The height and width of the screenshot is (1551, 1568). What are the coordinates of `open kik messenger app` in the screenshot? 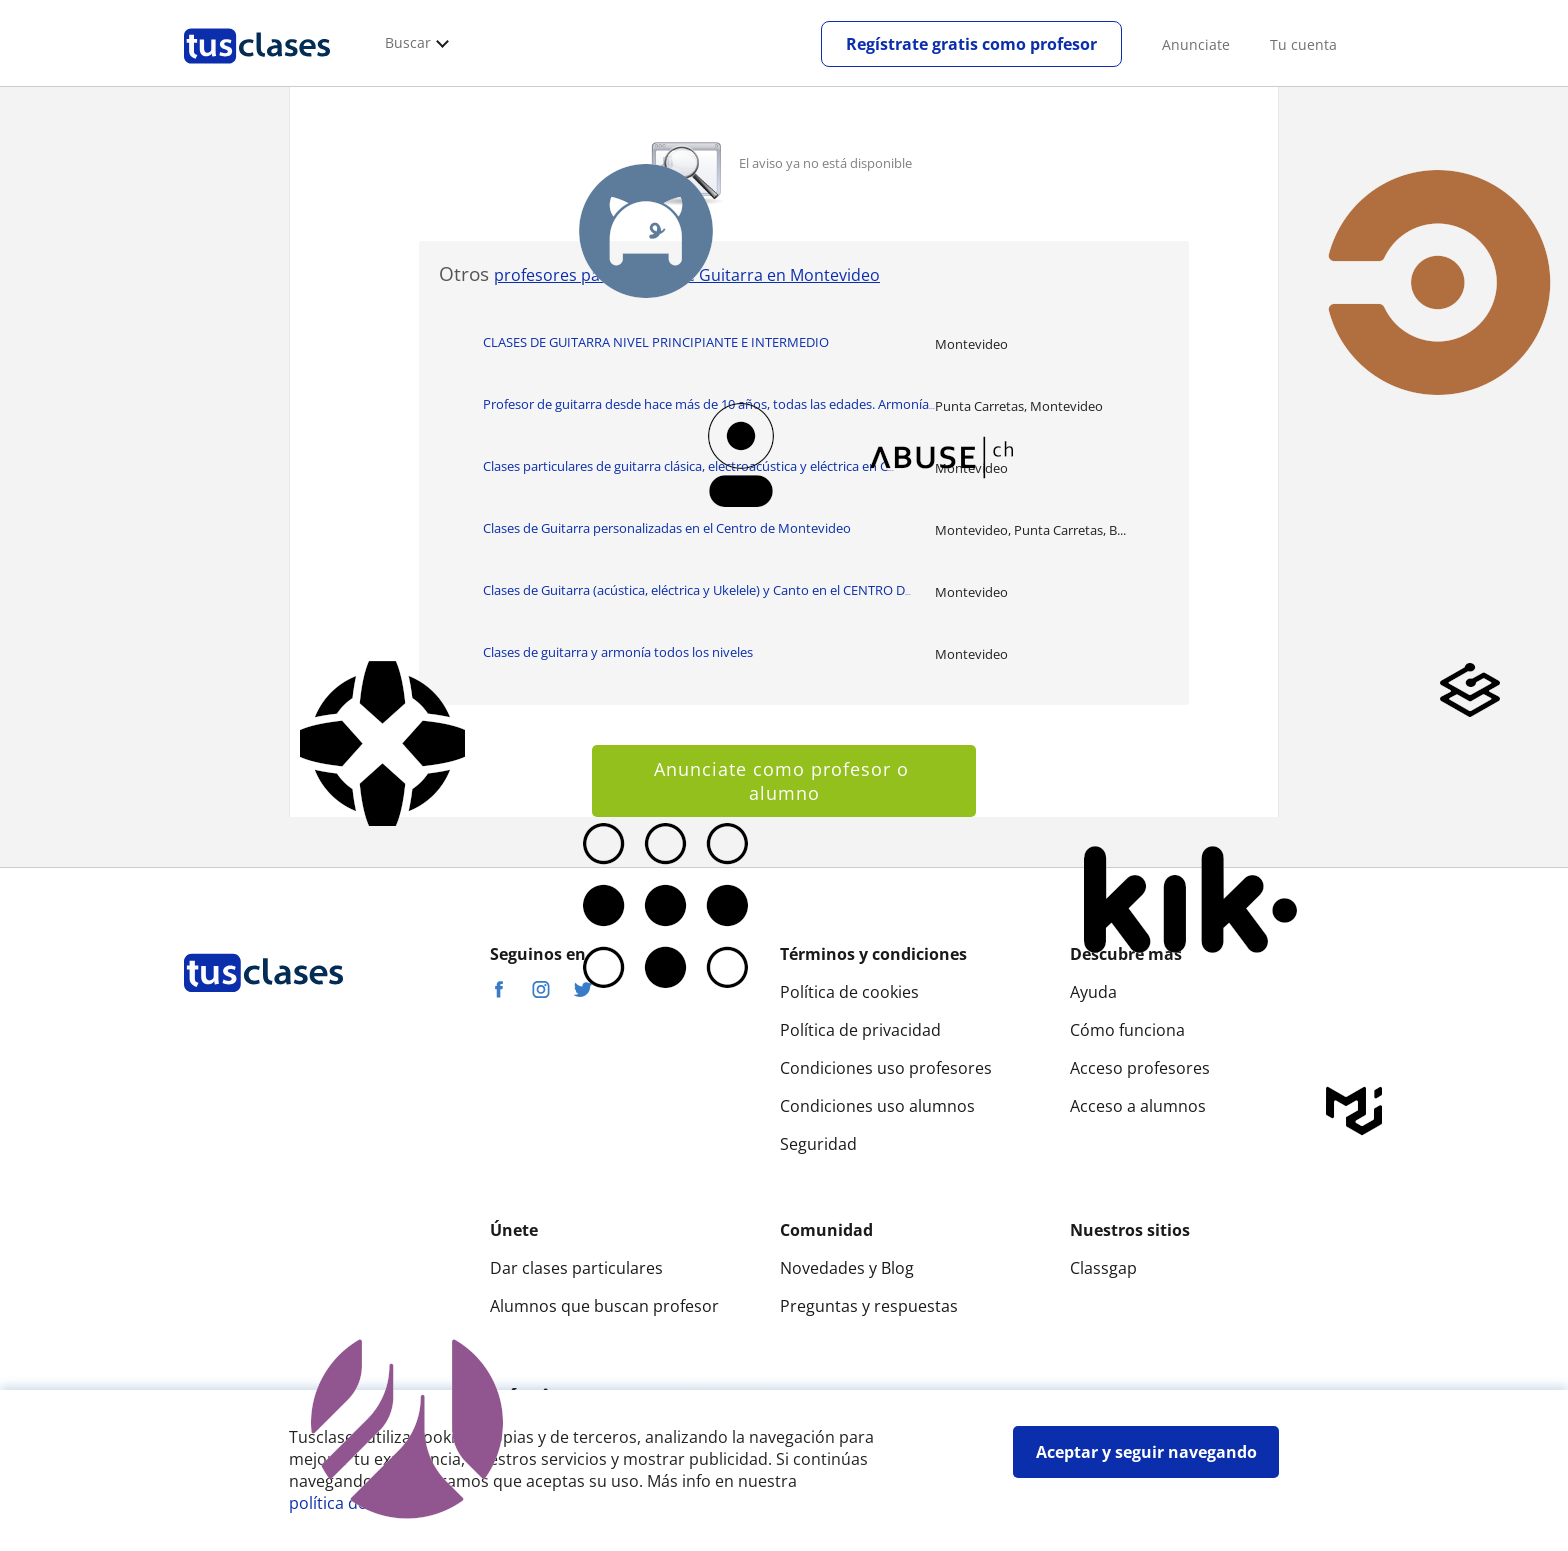 It's located at (1190, 899).